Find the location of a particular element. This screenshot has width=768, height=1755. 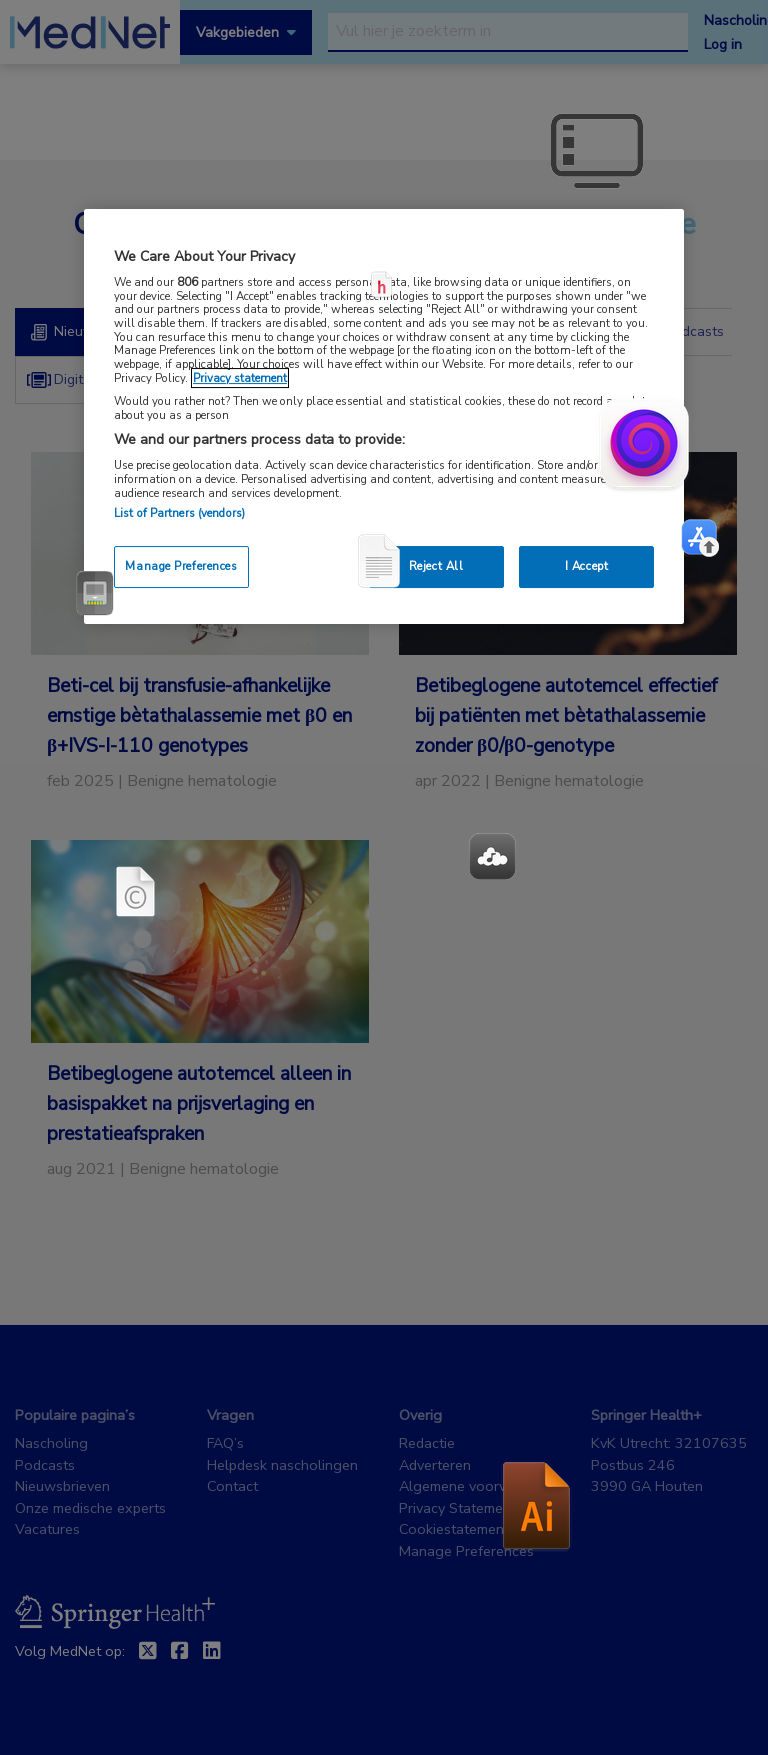

c/c++ header file is located at coordinates (381, 284).